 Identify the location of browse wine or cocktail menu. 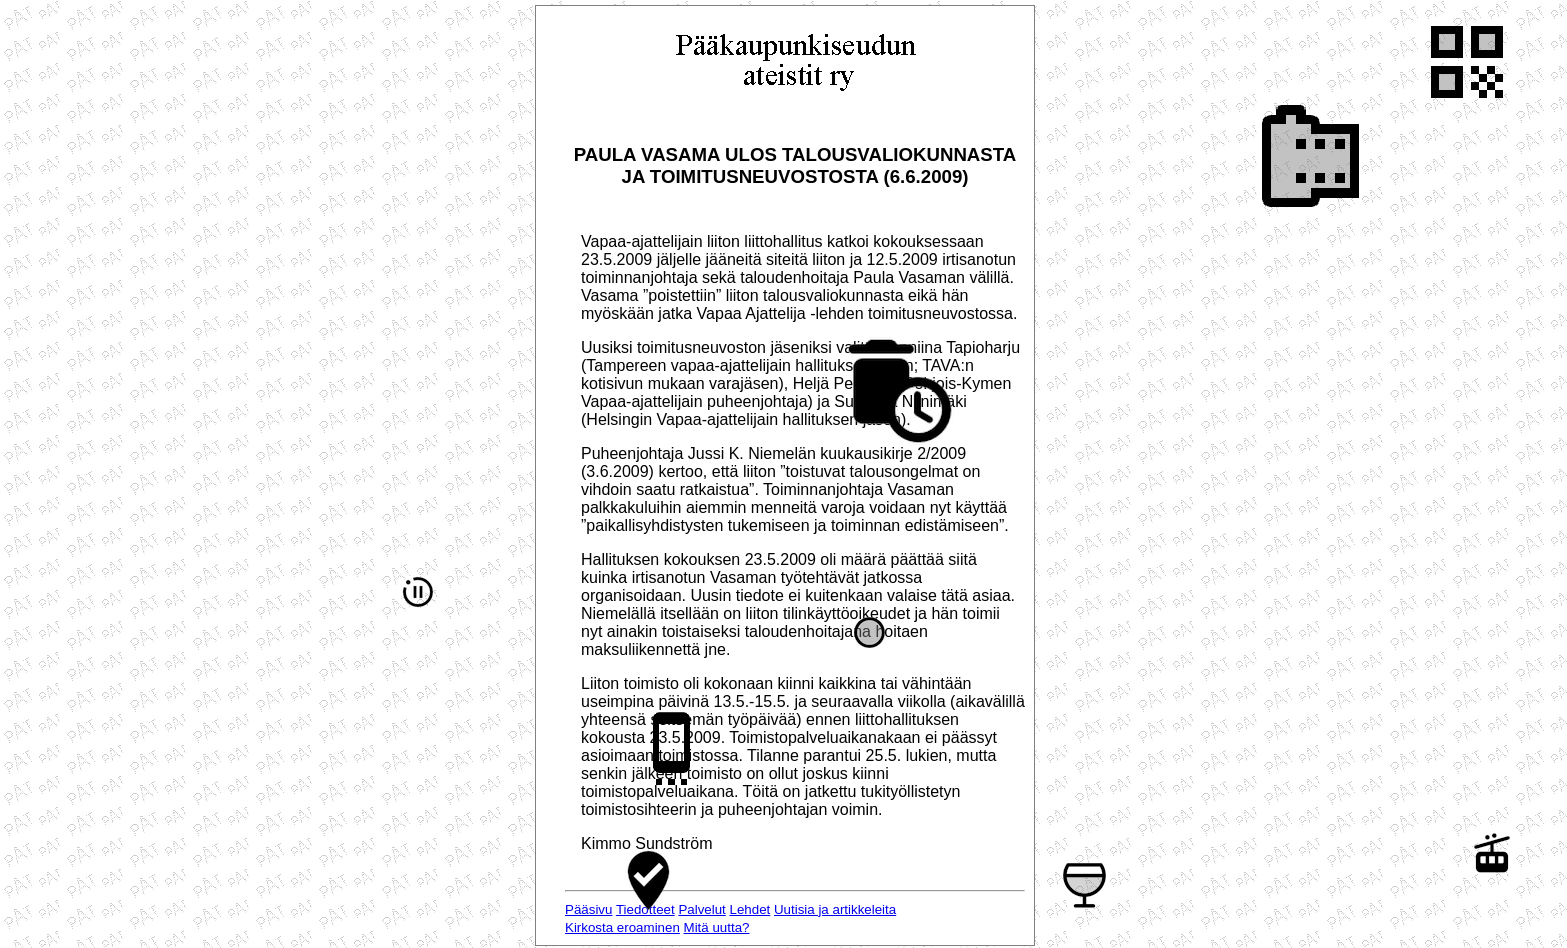
(1084, 884).